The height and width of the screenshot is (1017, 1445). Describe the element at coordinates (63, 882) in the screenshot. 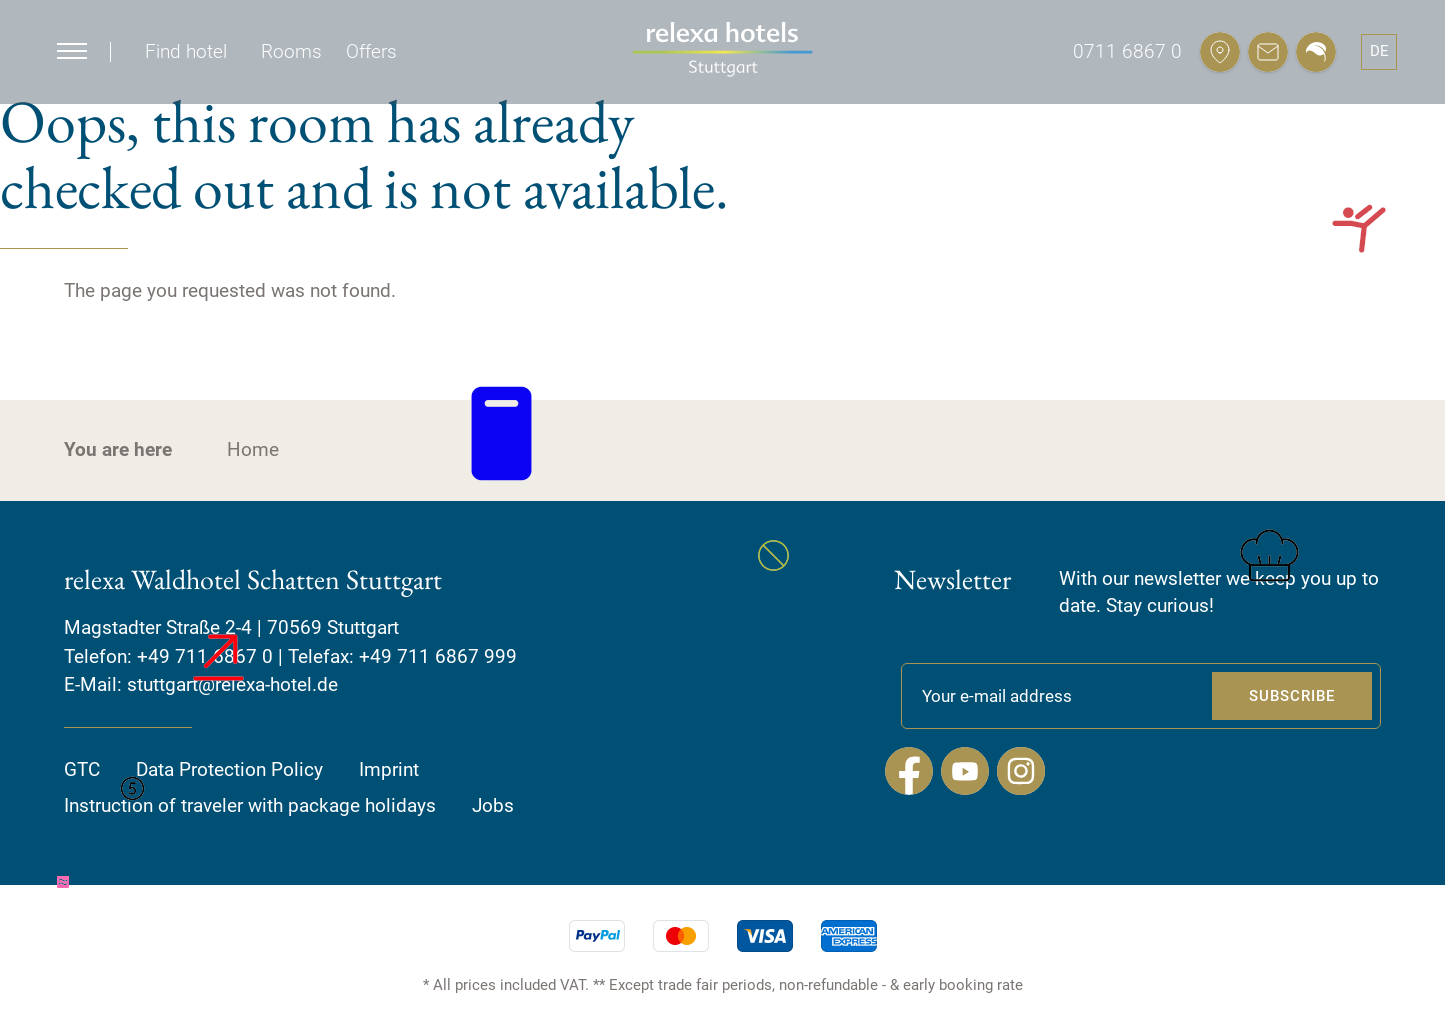

I see `indicates approximate or estimated value` at that location.